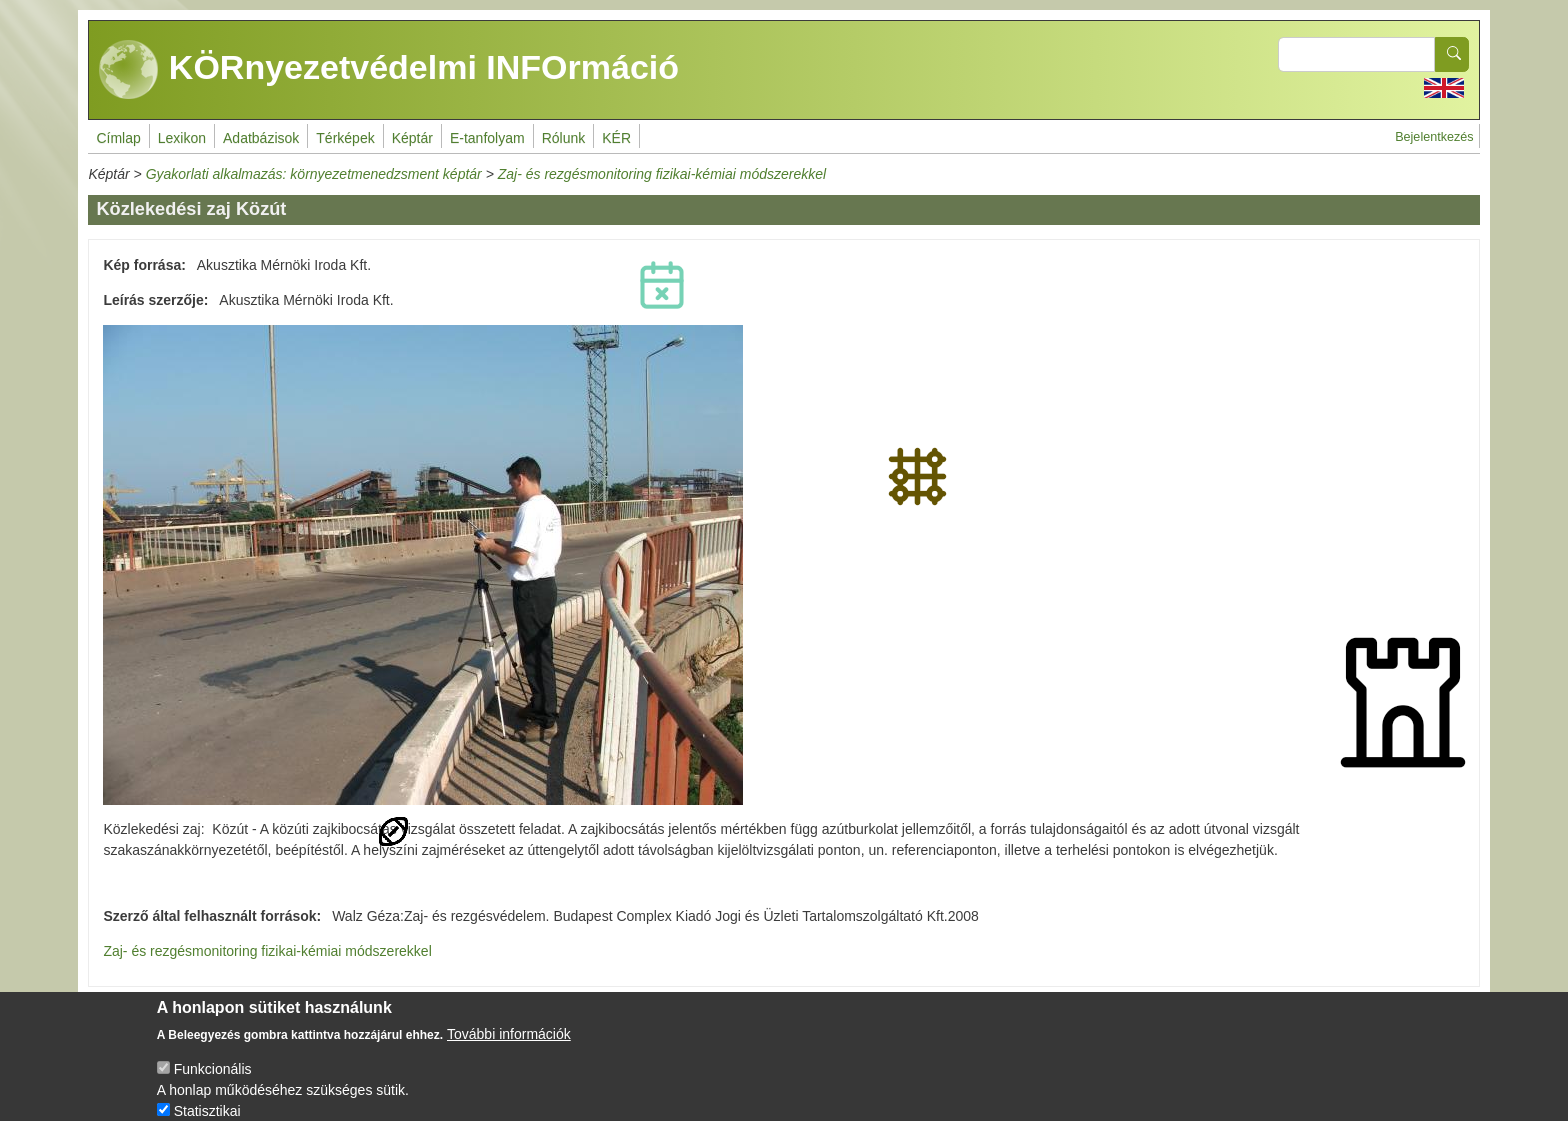 The width and height of the screenshot is (1568, 1121). What do you see at coordinates (662, 285) in the screenshot?
I see `cancel or delete a scheduled event` at bounding box center [662, 285].